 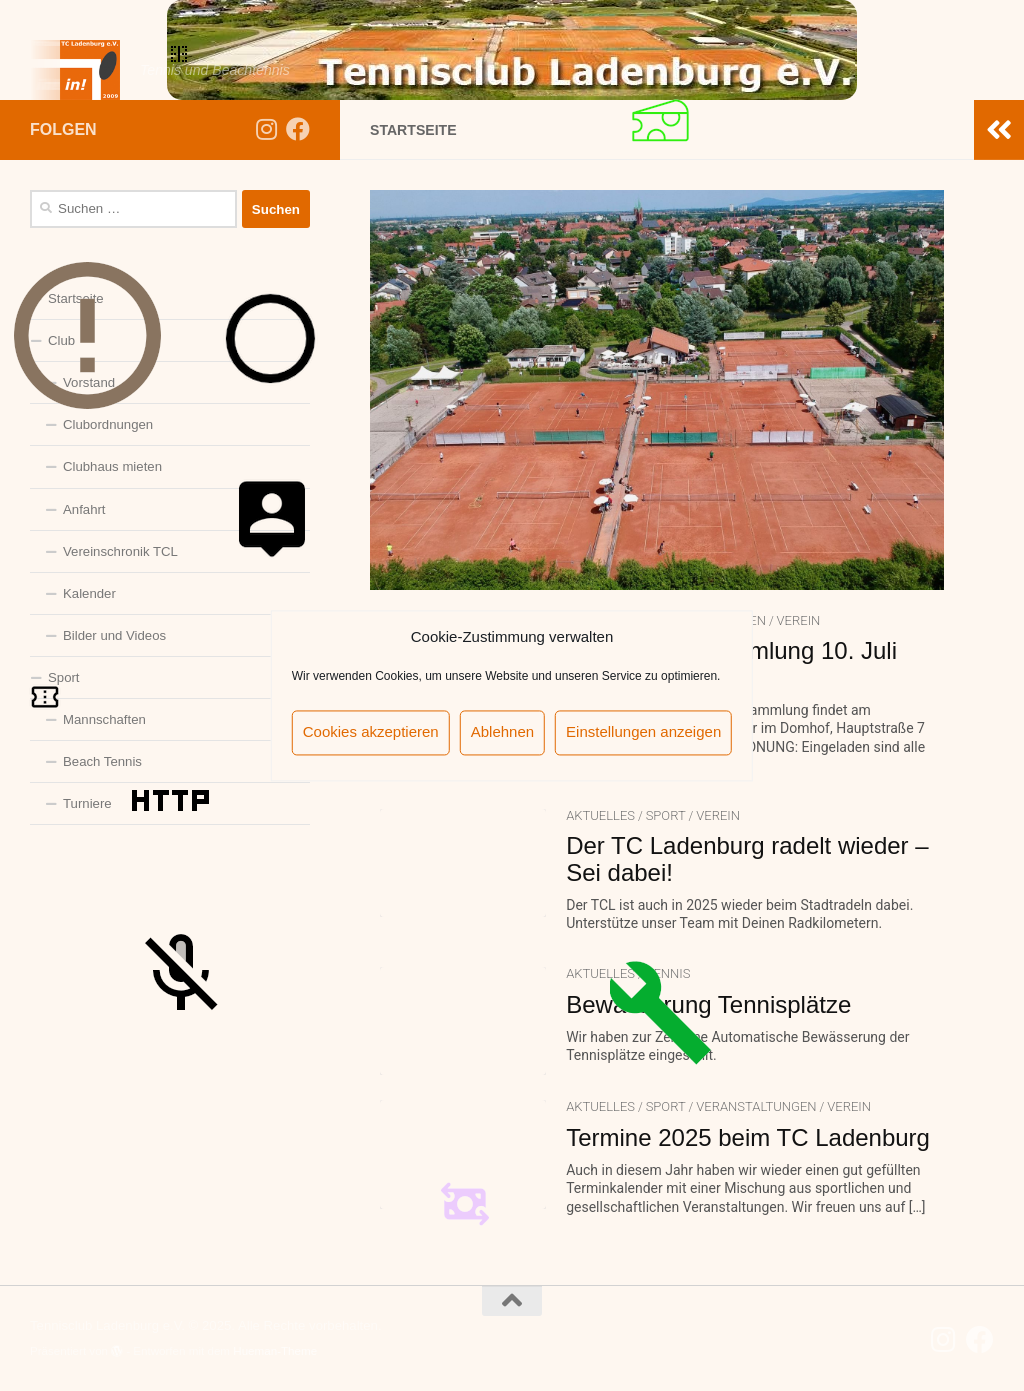 What do you see at coordinates (179, 54) in the screenshot?
I see `add a vertical border to selected cells` at bounding box center [179, 54].